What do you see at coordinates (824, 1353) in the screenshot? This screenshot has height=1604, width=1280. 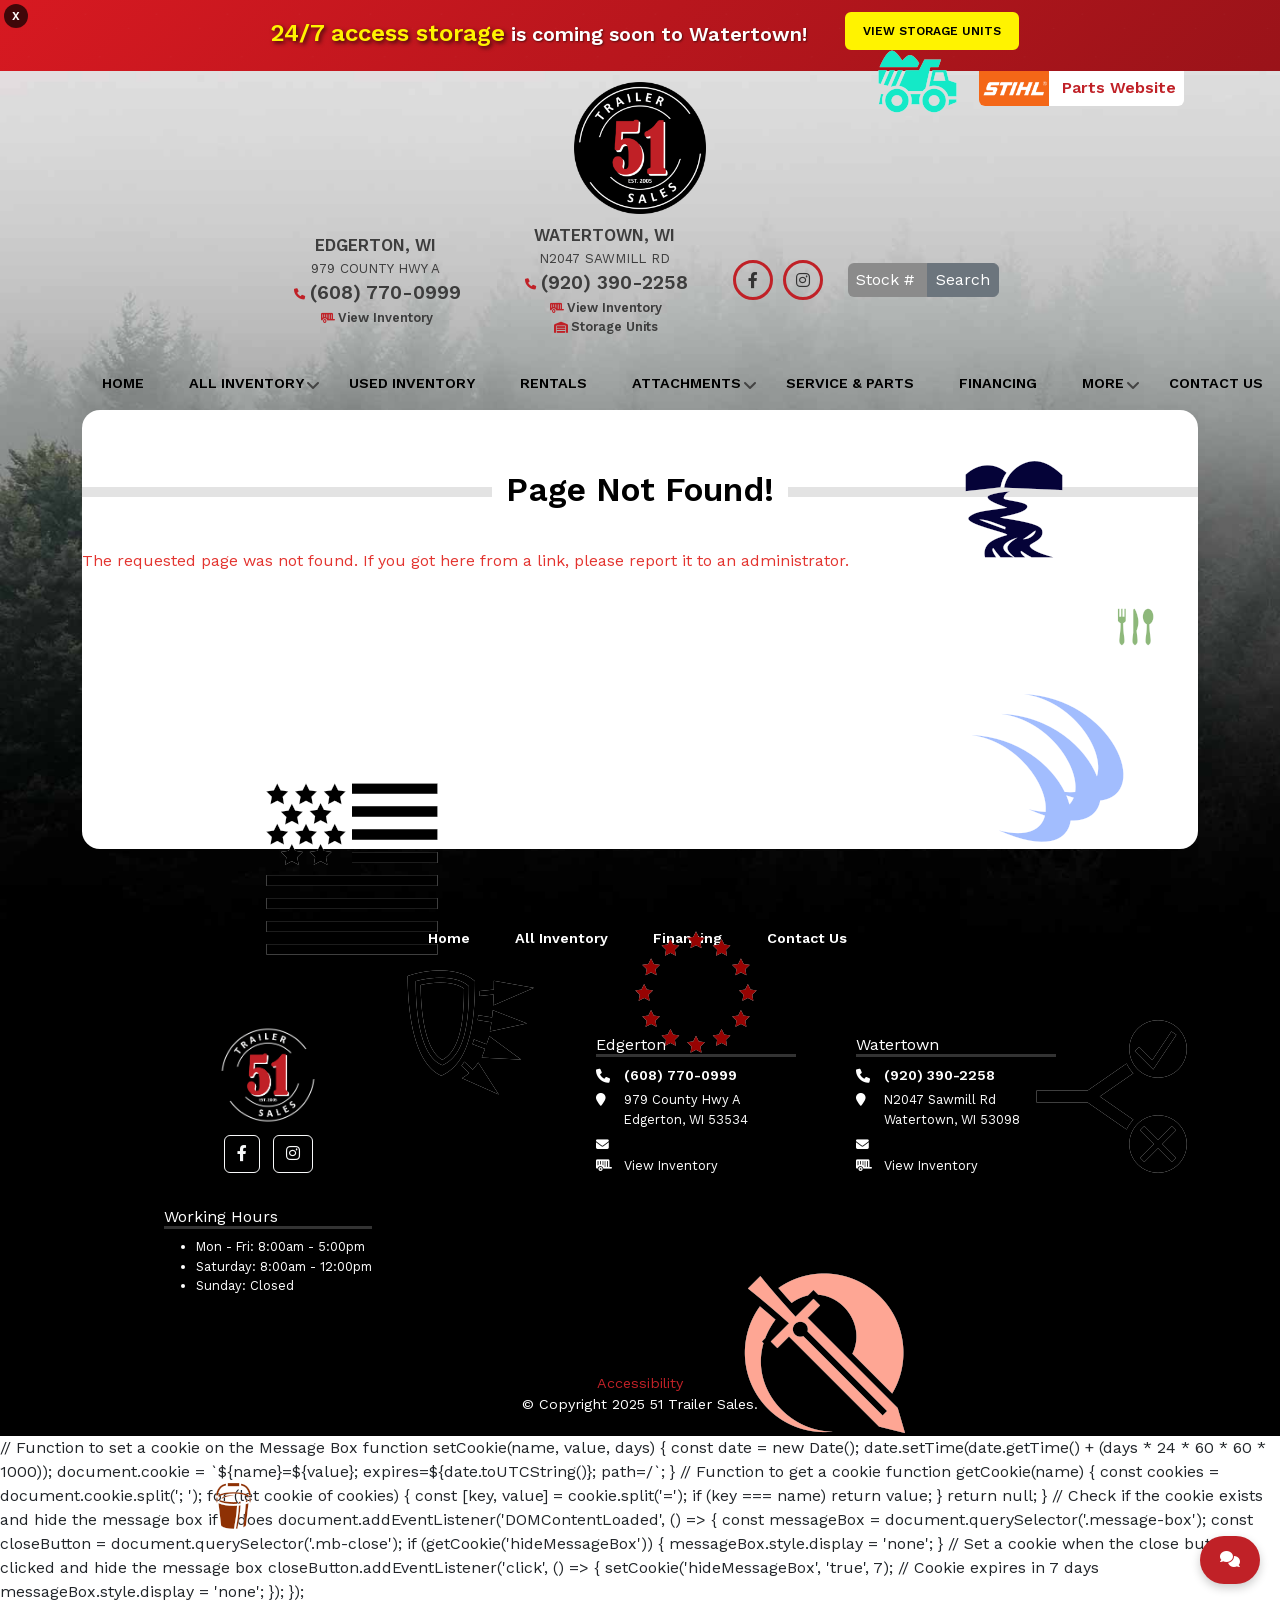 I see `attack or combat action button` at bounding box center [824, 1353].